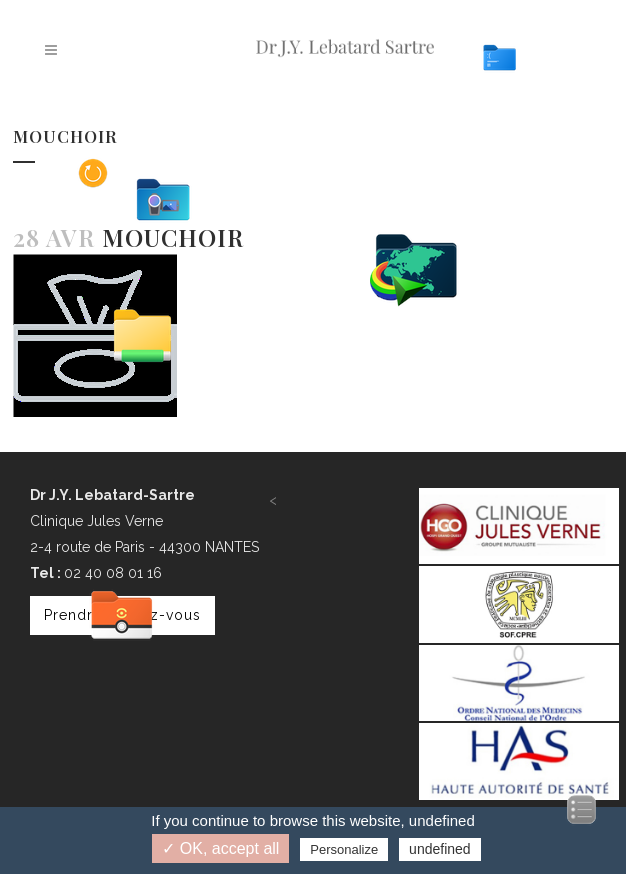  What do you see at coordinates (499, 58) in the screenshot?
I see `folder containing system crash logs or error reports` at bounding box center [499, 58].